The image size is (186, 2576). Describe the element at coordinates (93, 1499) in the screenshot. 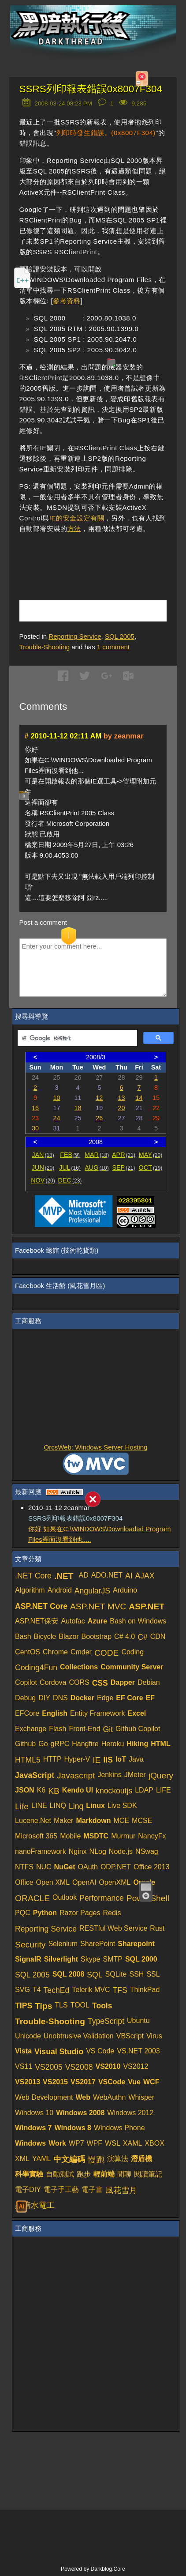

I see `close the current dialog or modal` at that location.